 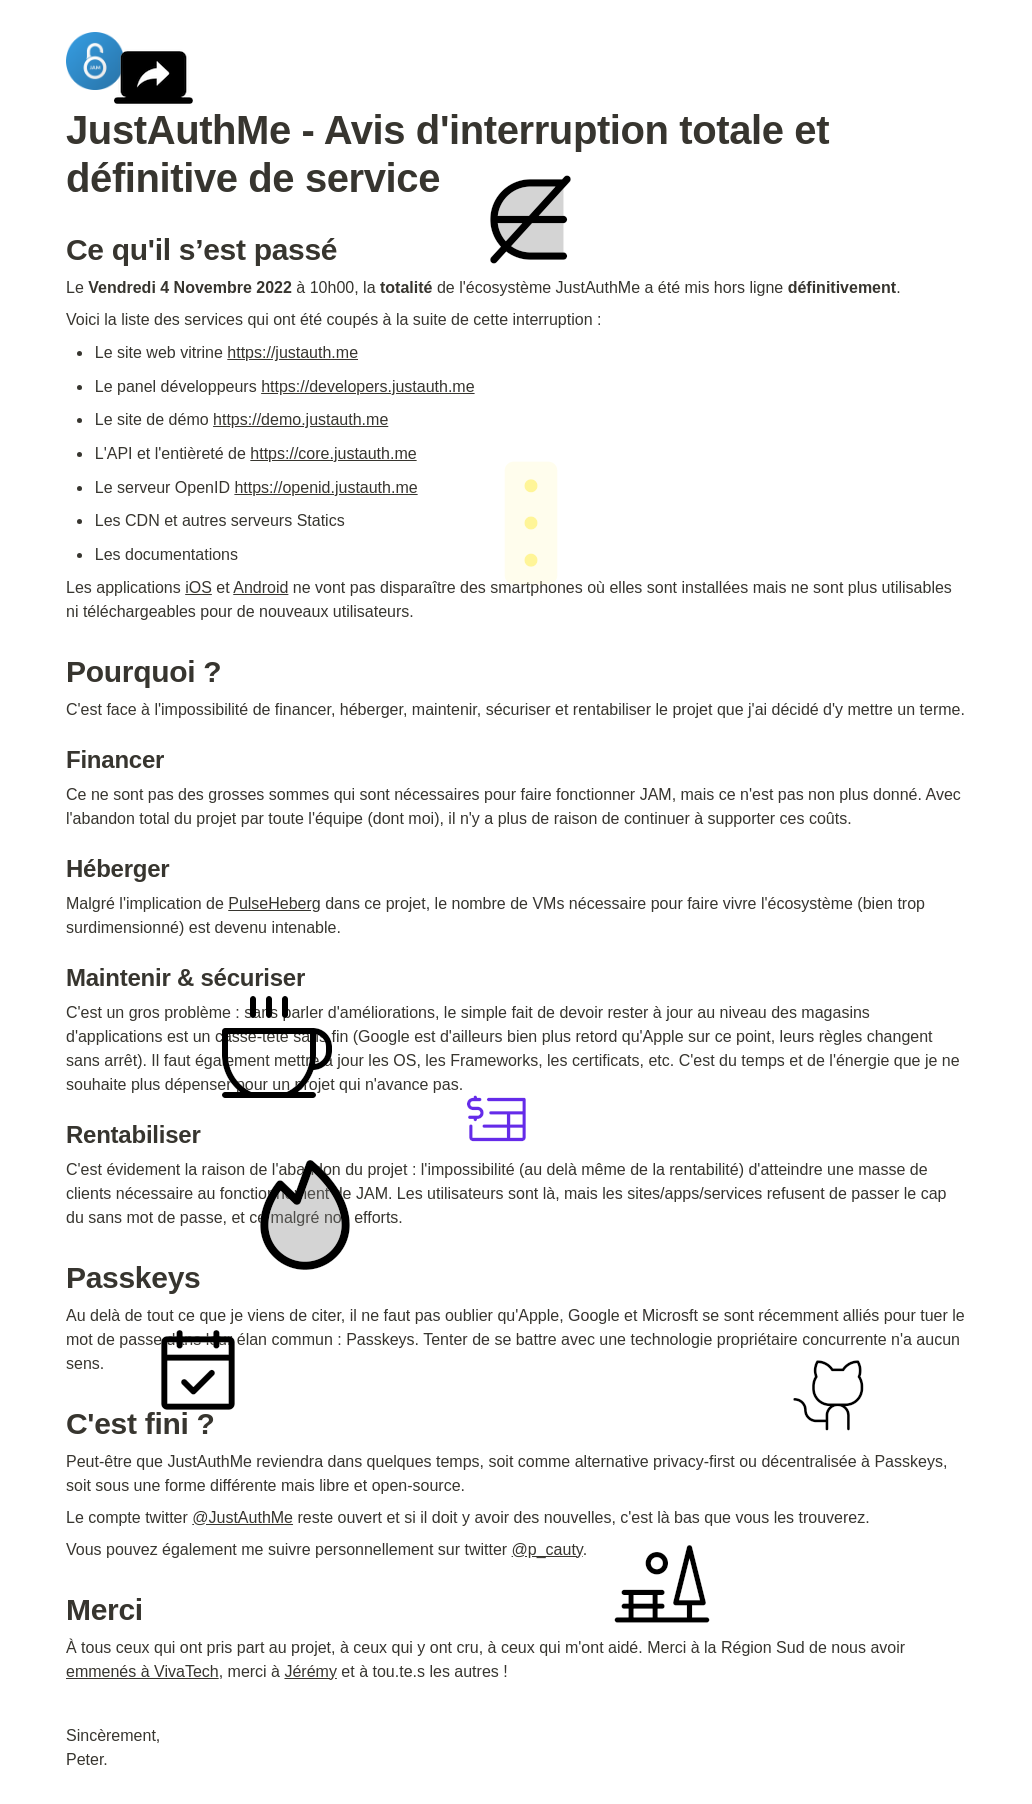 What do you see at coordinates (198, 1373) in the screenshot?
I see `confirm or complete a scheduled event` at bounding box center [198, 1373].